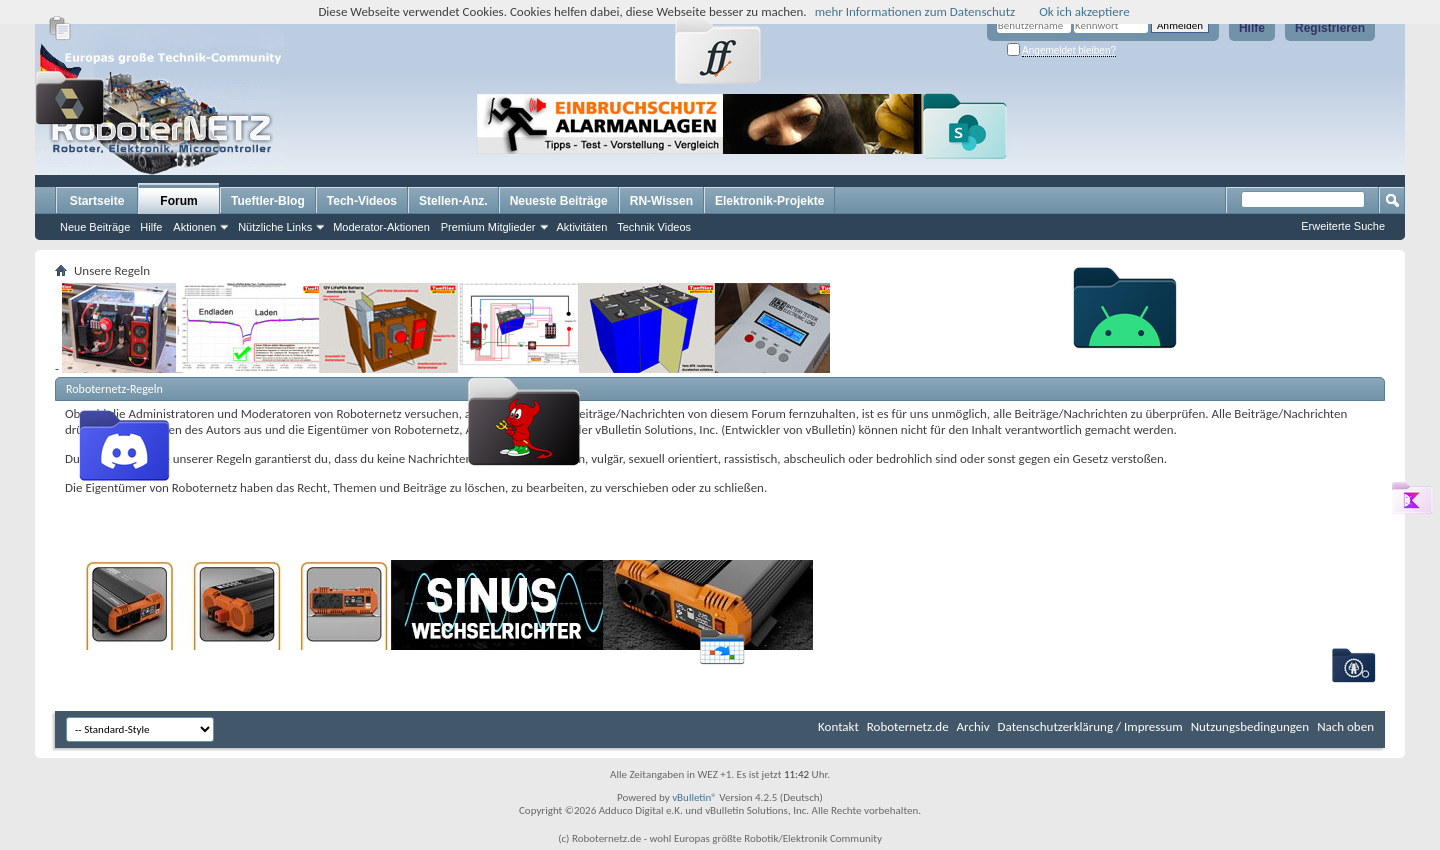 Image resolution: width=1440 pixels, height=850 pixels. Describe the element at coordinates (722, 648) in the screenshot. I see `open folder containing scheduled items` at that location.